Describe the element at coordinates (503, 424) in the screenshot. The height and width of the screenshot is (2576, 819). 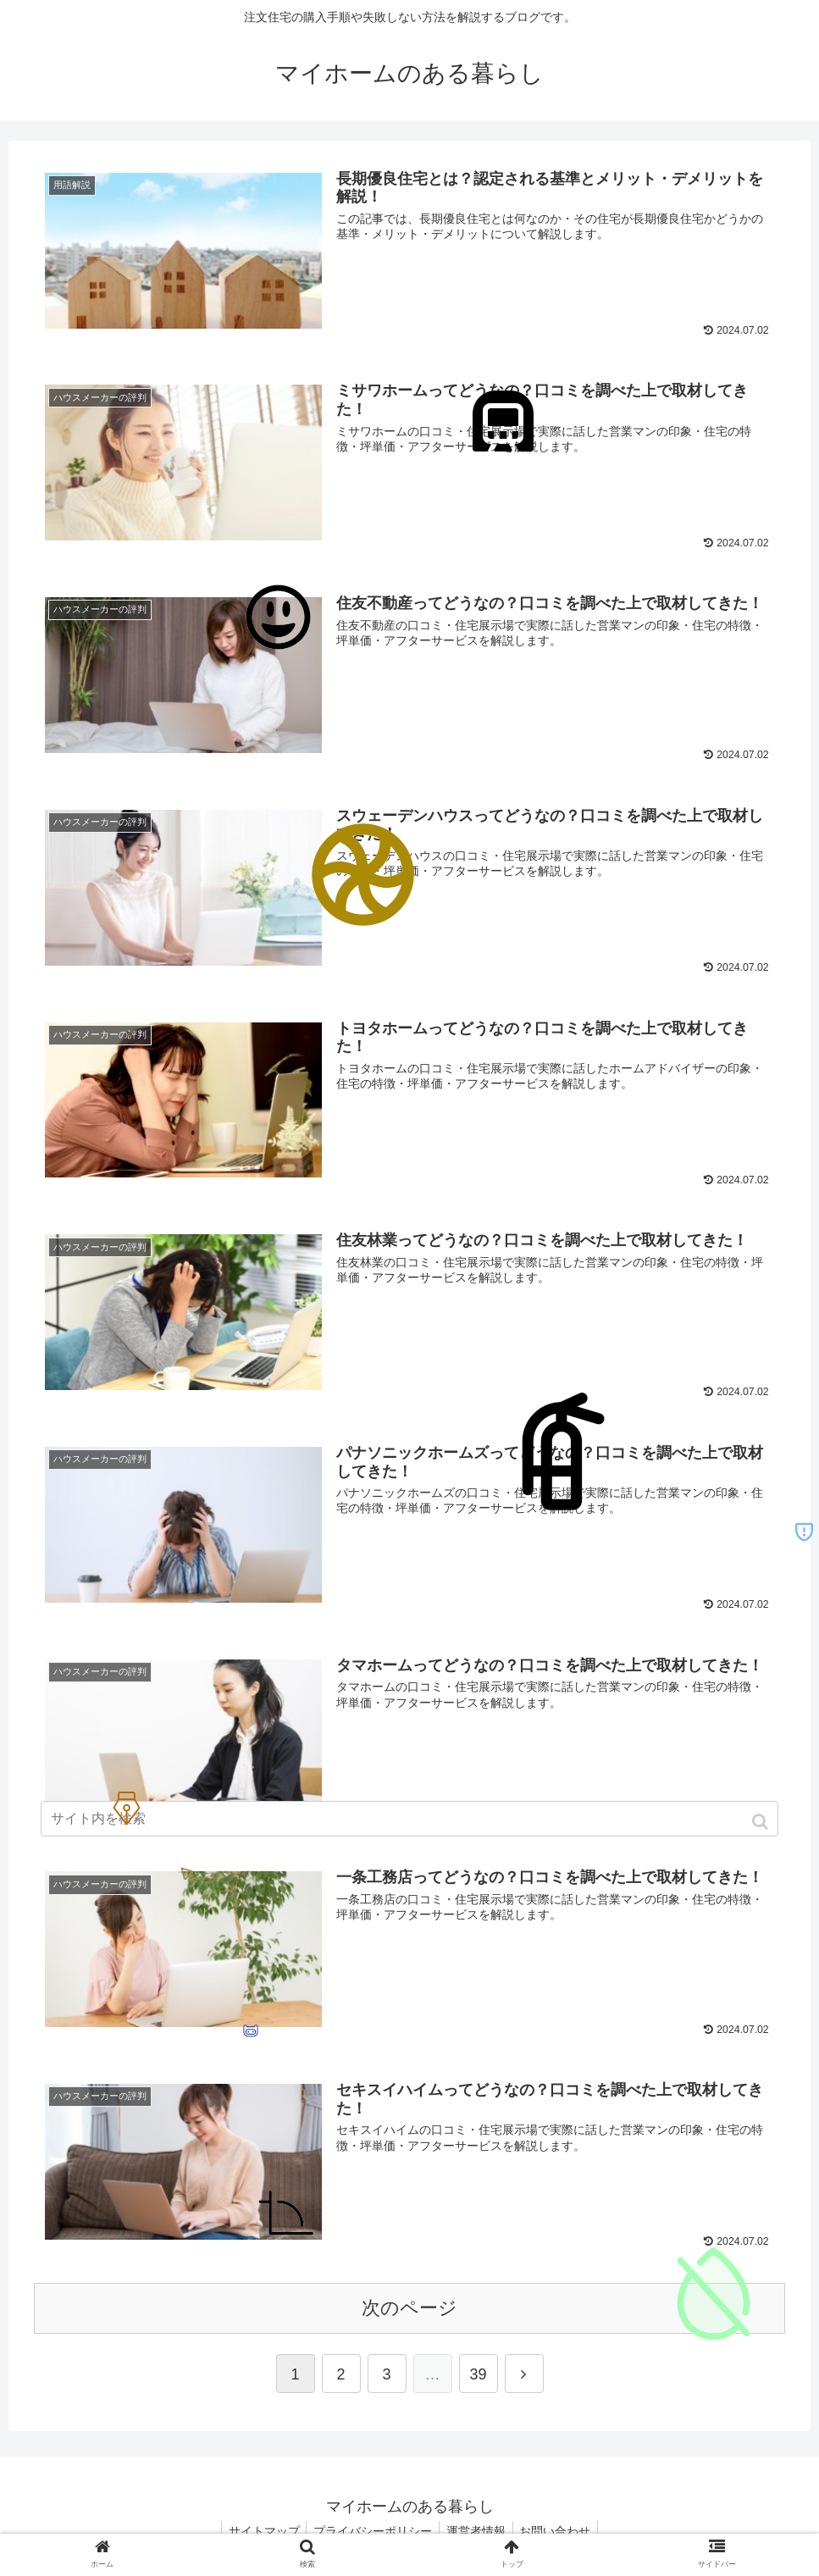
I see `access subway or metro transit information` at that location.